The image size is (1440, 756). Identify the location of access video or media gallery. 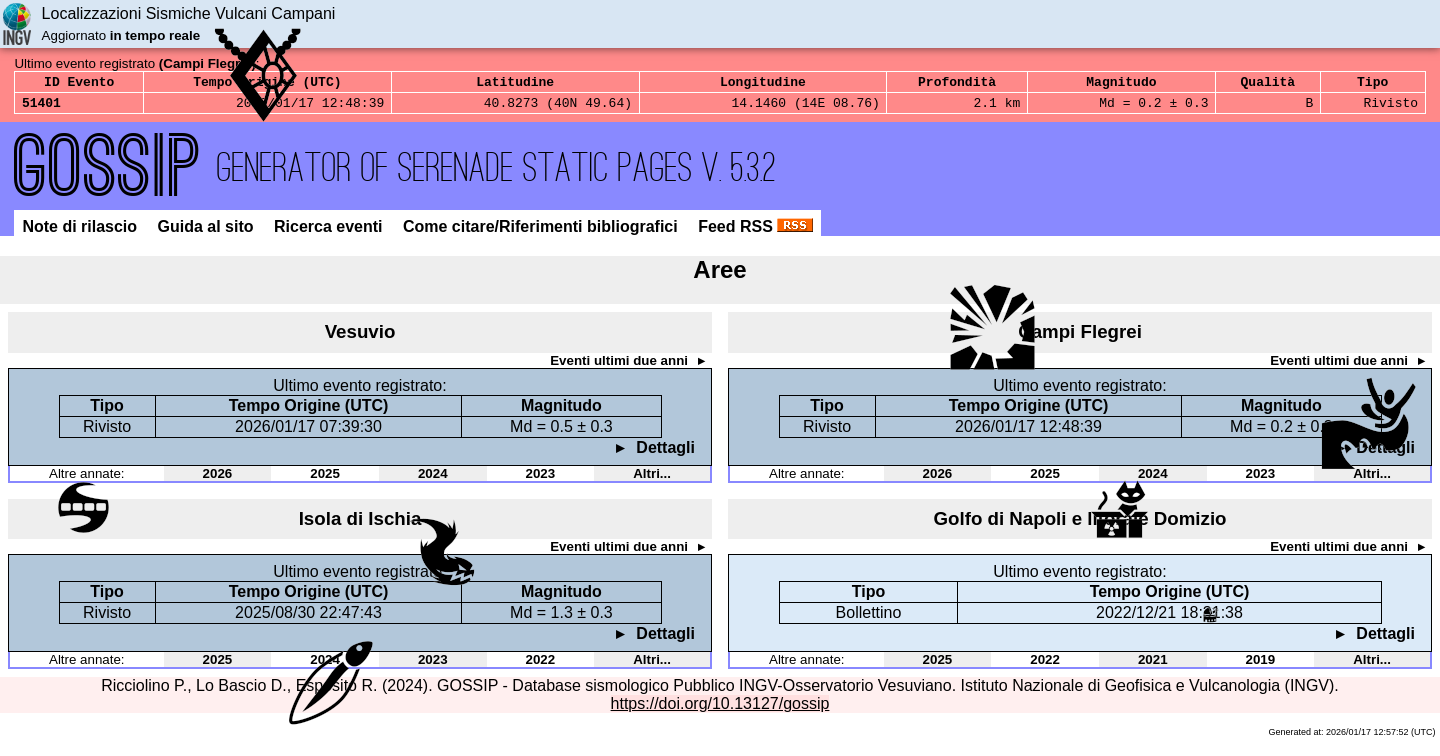
(83, 507).